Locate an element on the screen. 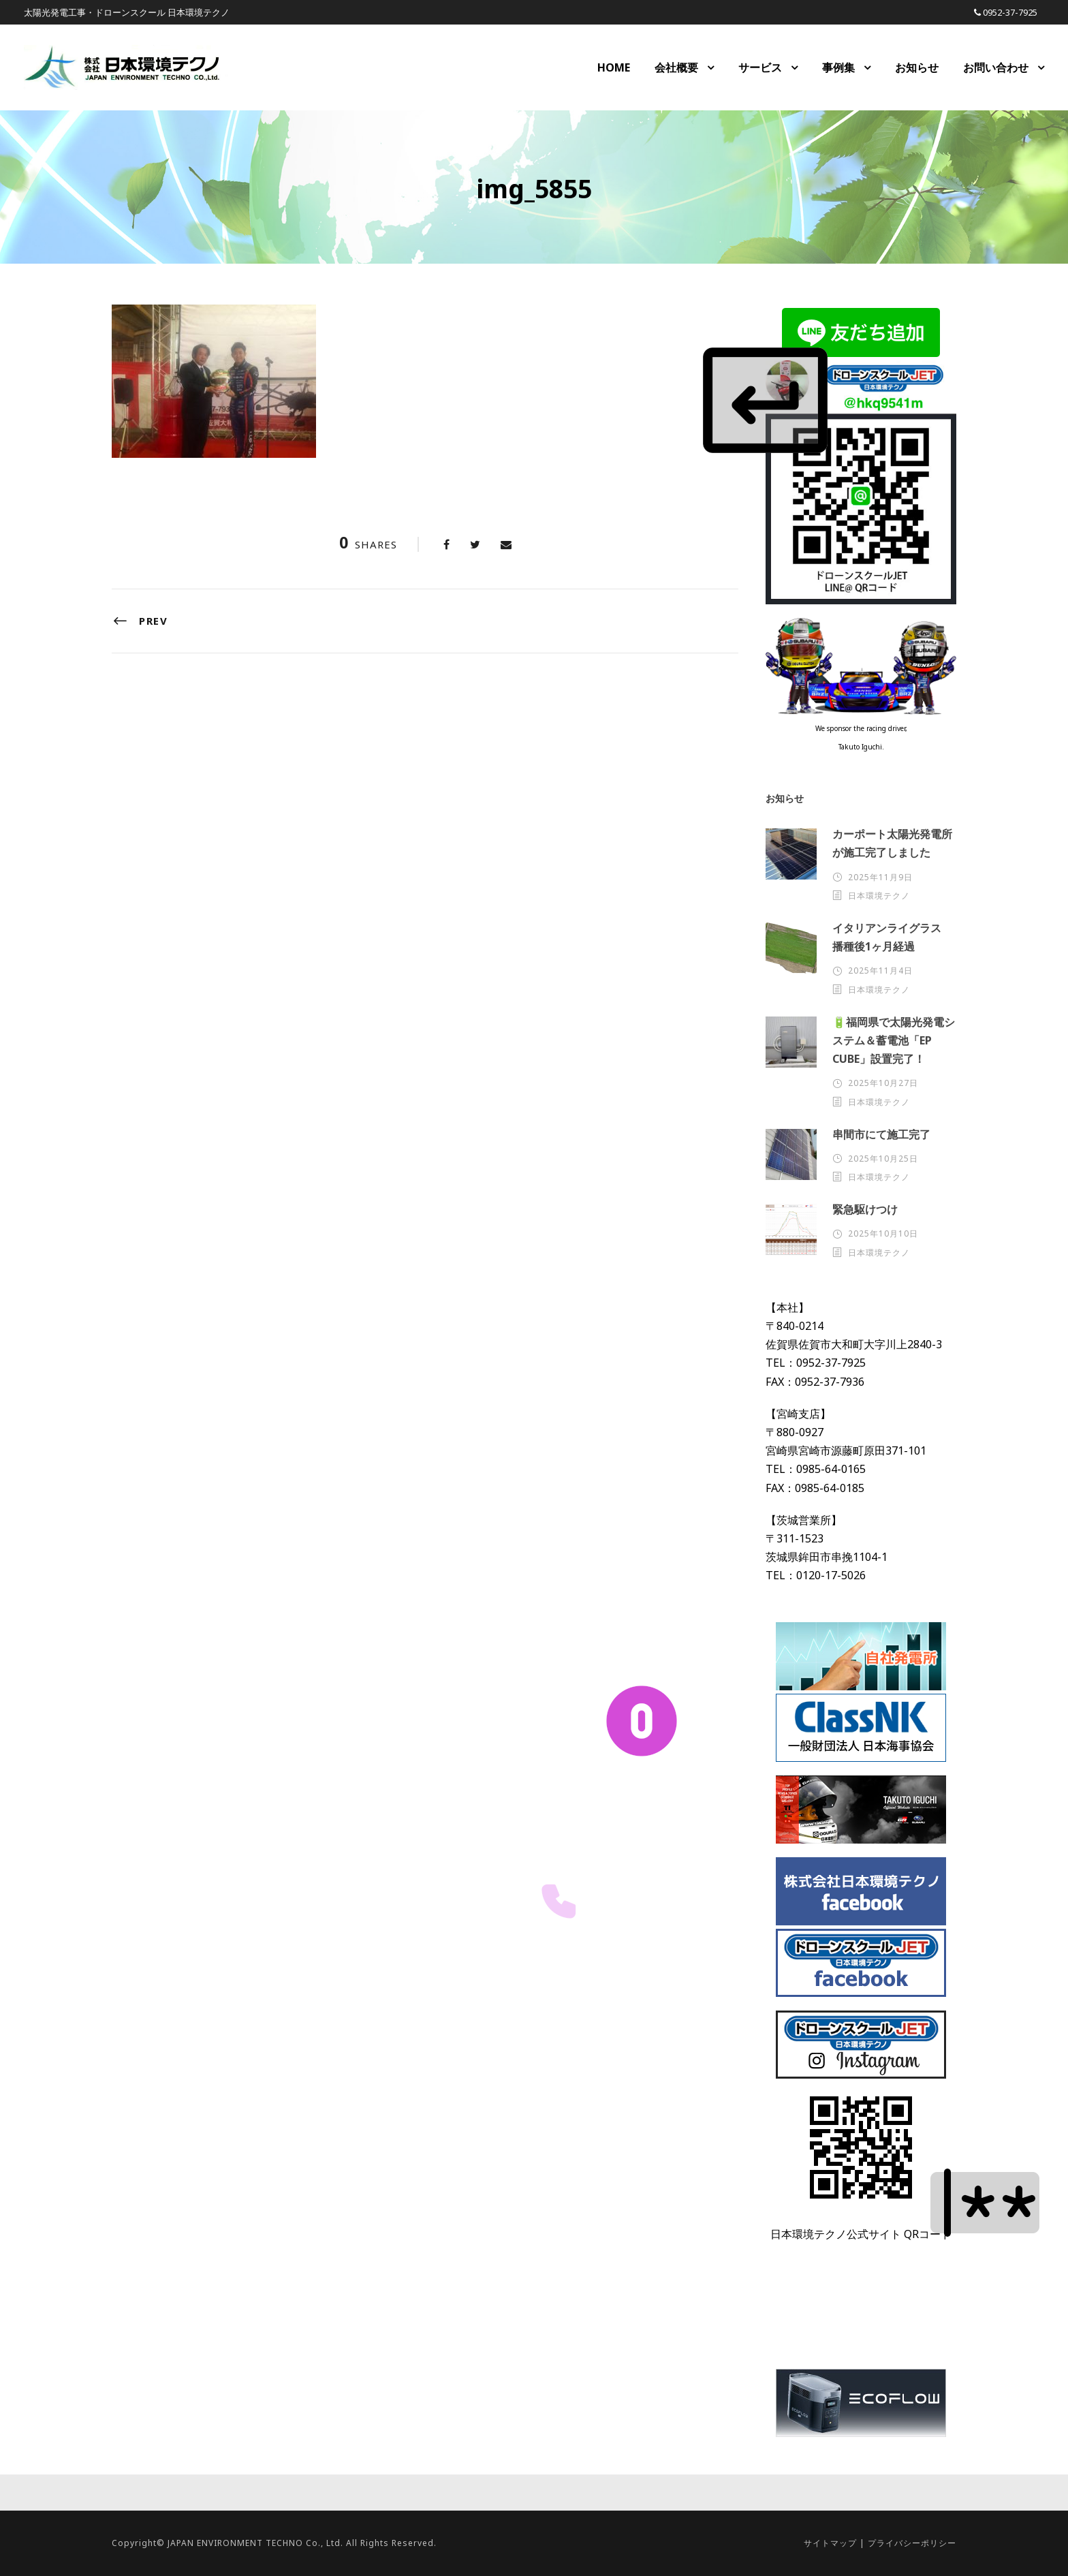 This screenshot has width=1068, height=2576. press enter or return key is located at coordinates (765, 400).